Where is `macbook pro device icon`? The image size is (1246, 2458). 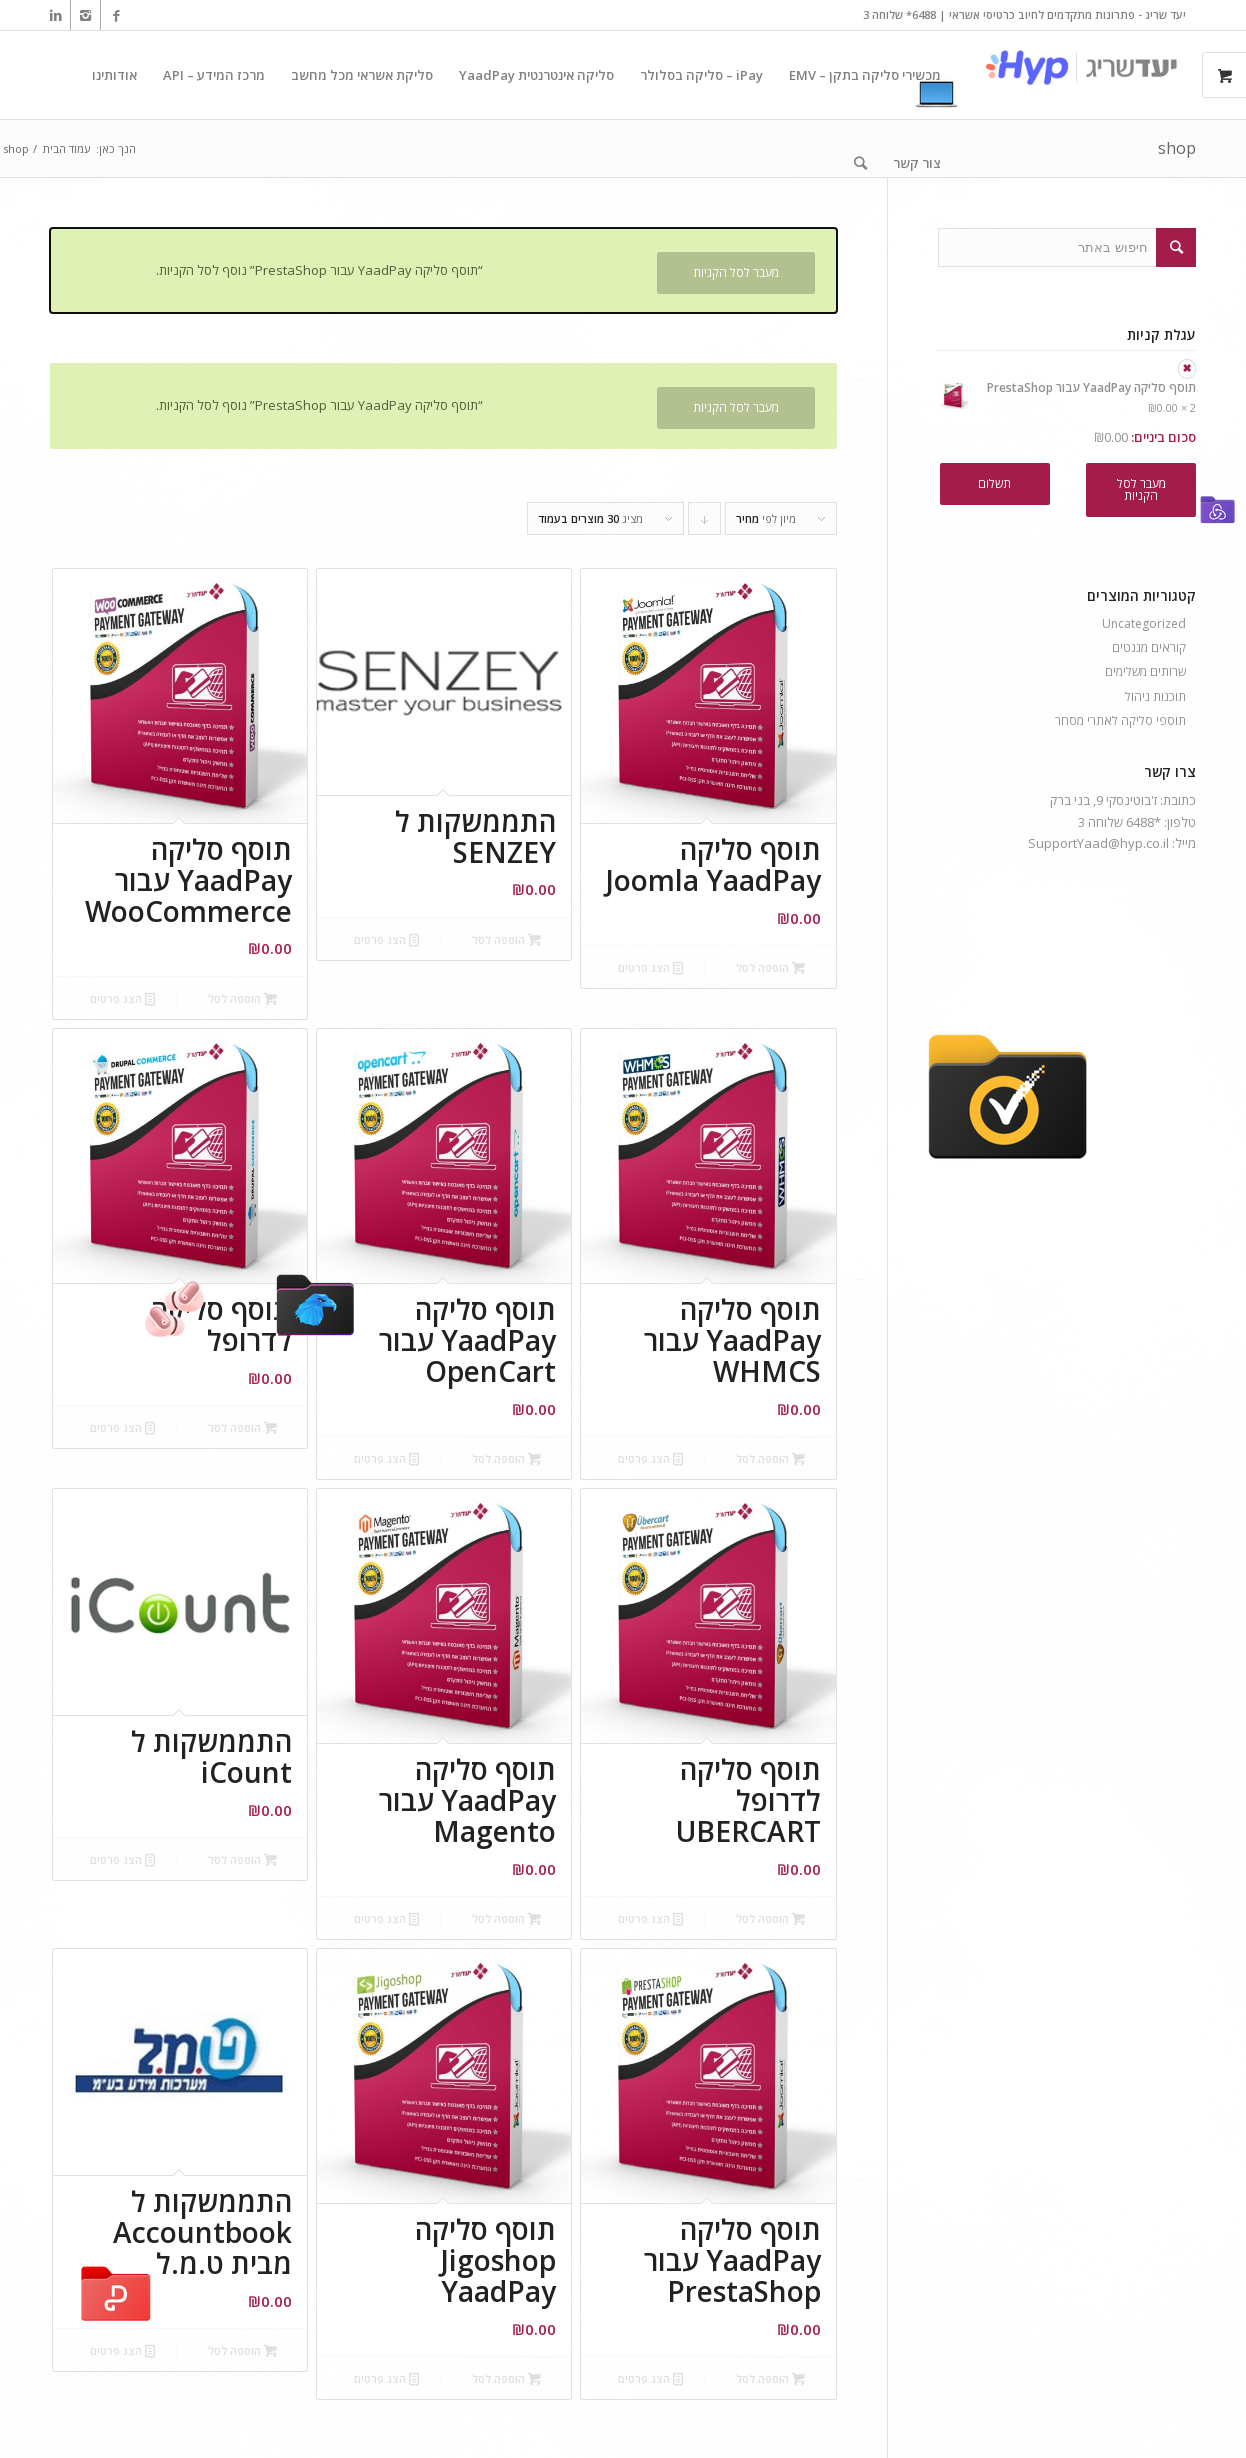
macbook pro device icon is located at coordinates (936, 92).